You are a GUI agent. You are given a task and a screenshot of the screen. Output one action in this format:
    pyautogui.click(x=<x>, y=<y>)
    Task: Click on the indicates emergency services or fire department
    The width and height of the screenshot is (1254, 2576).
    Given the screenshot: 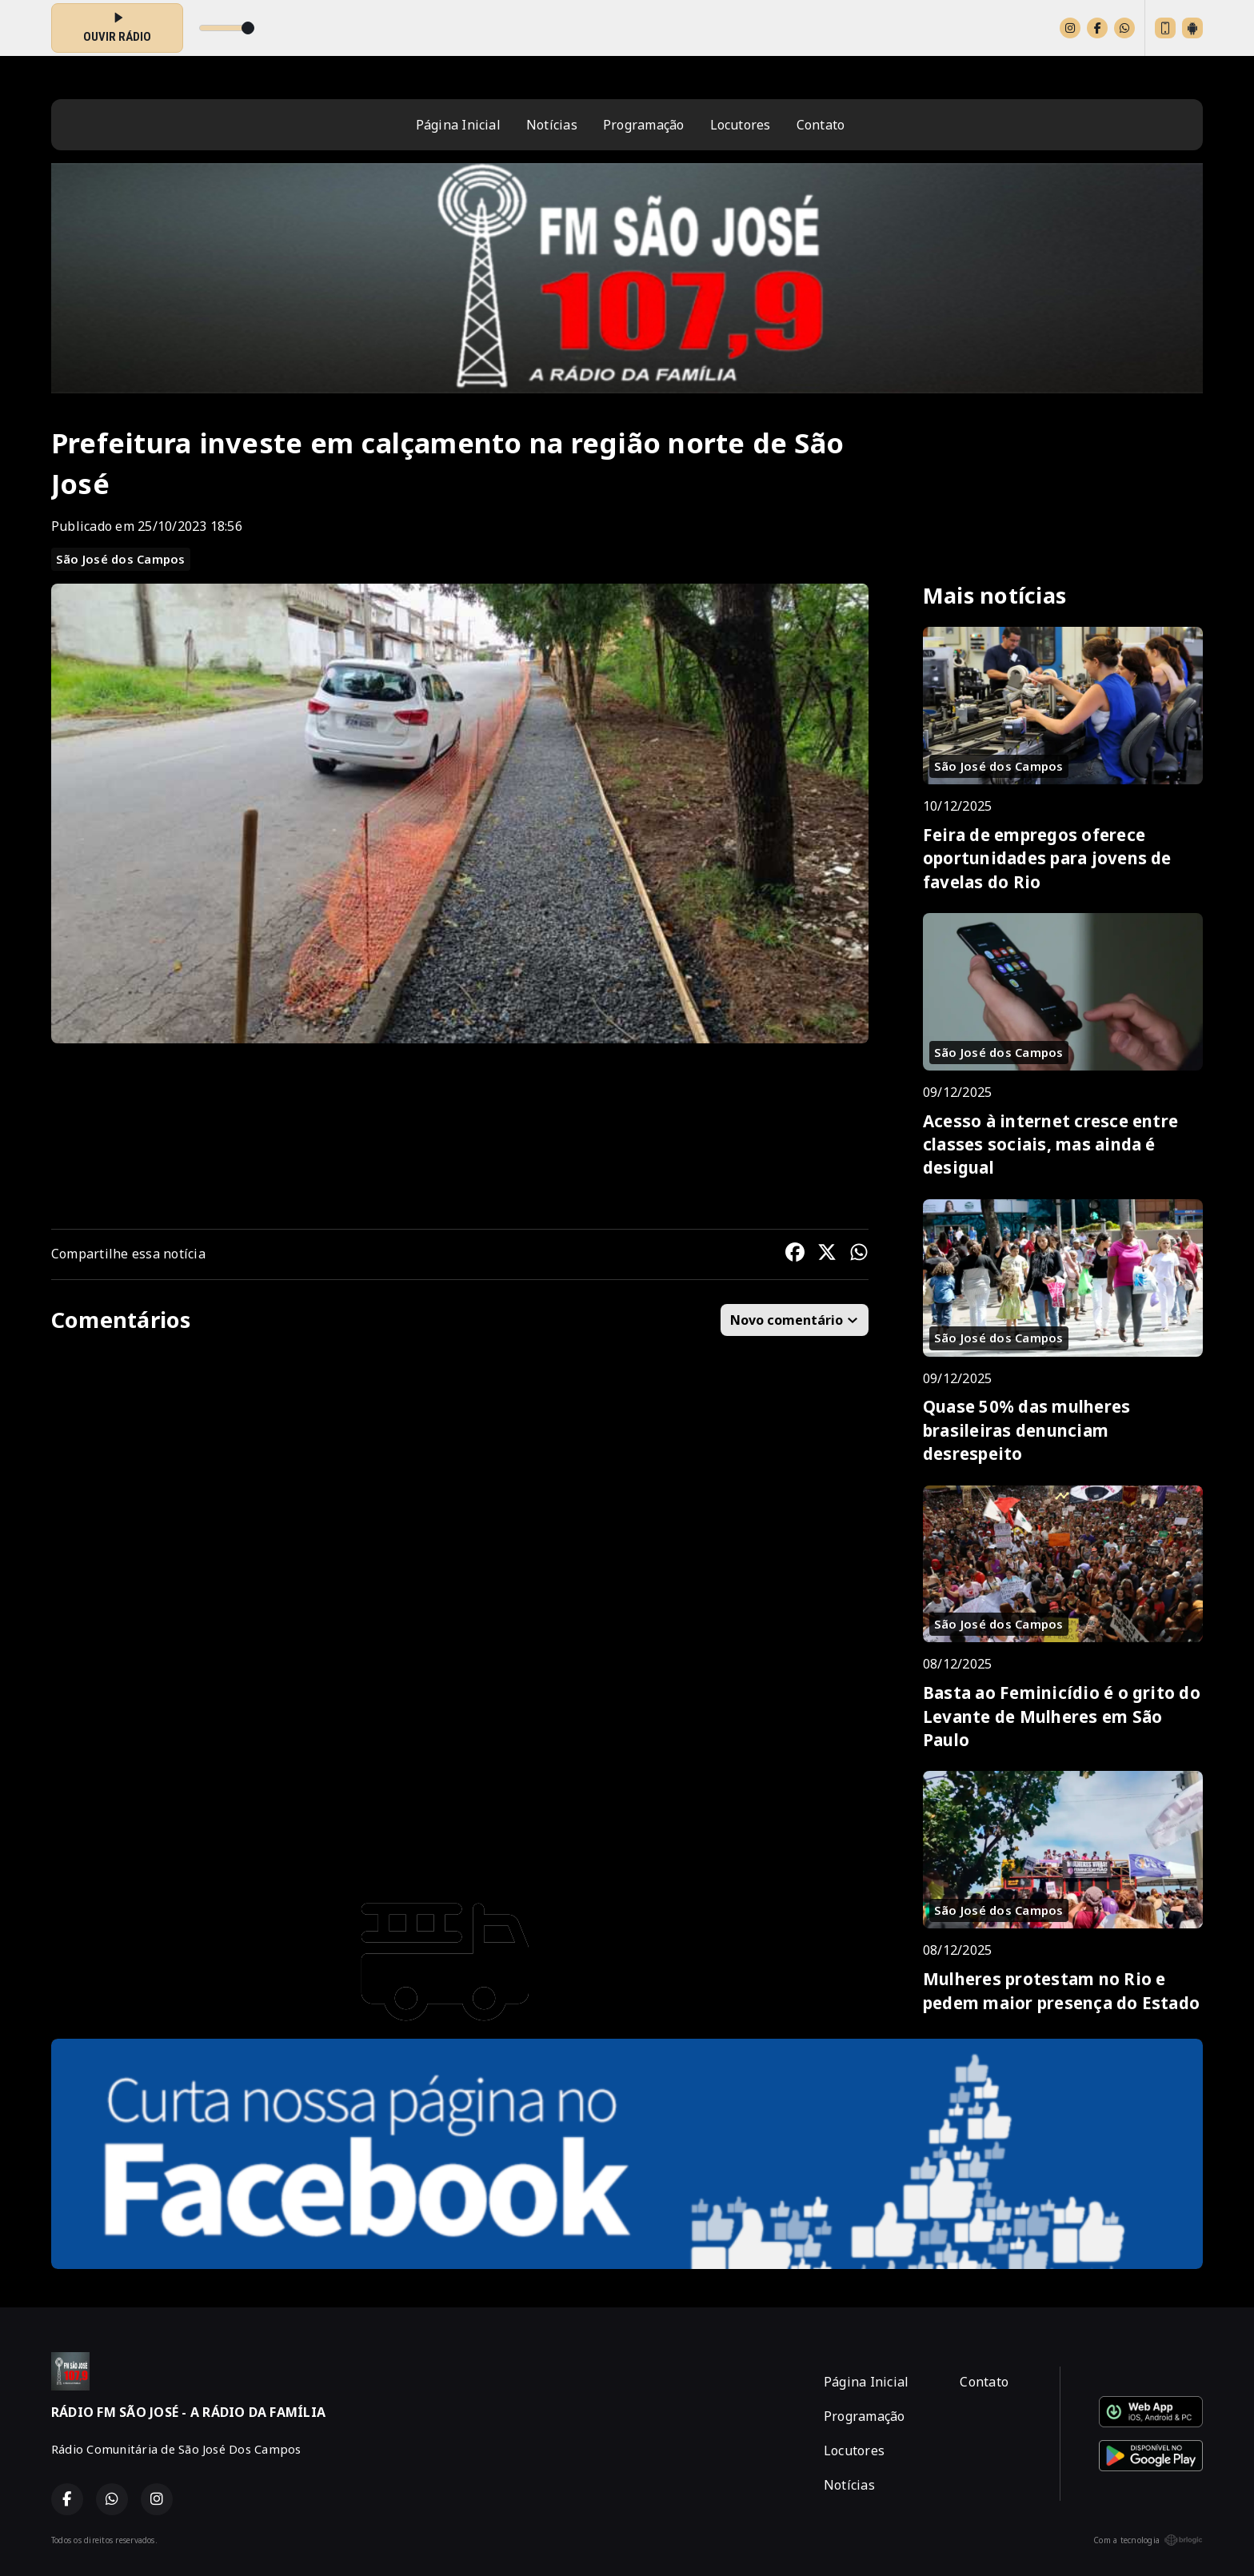 What is the action you would take?
    pyautogui.click(x=439, y=1953)
    